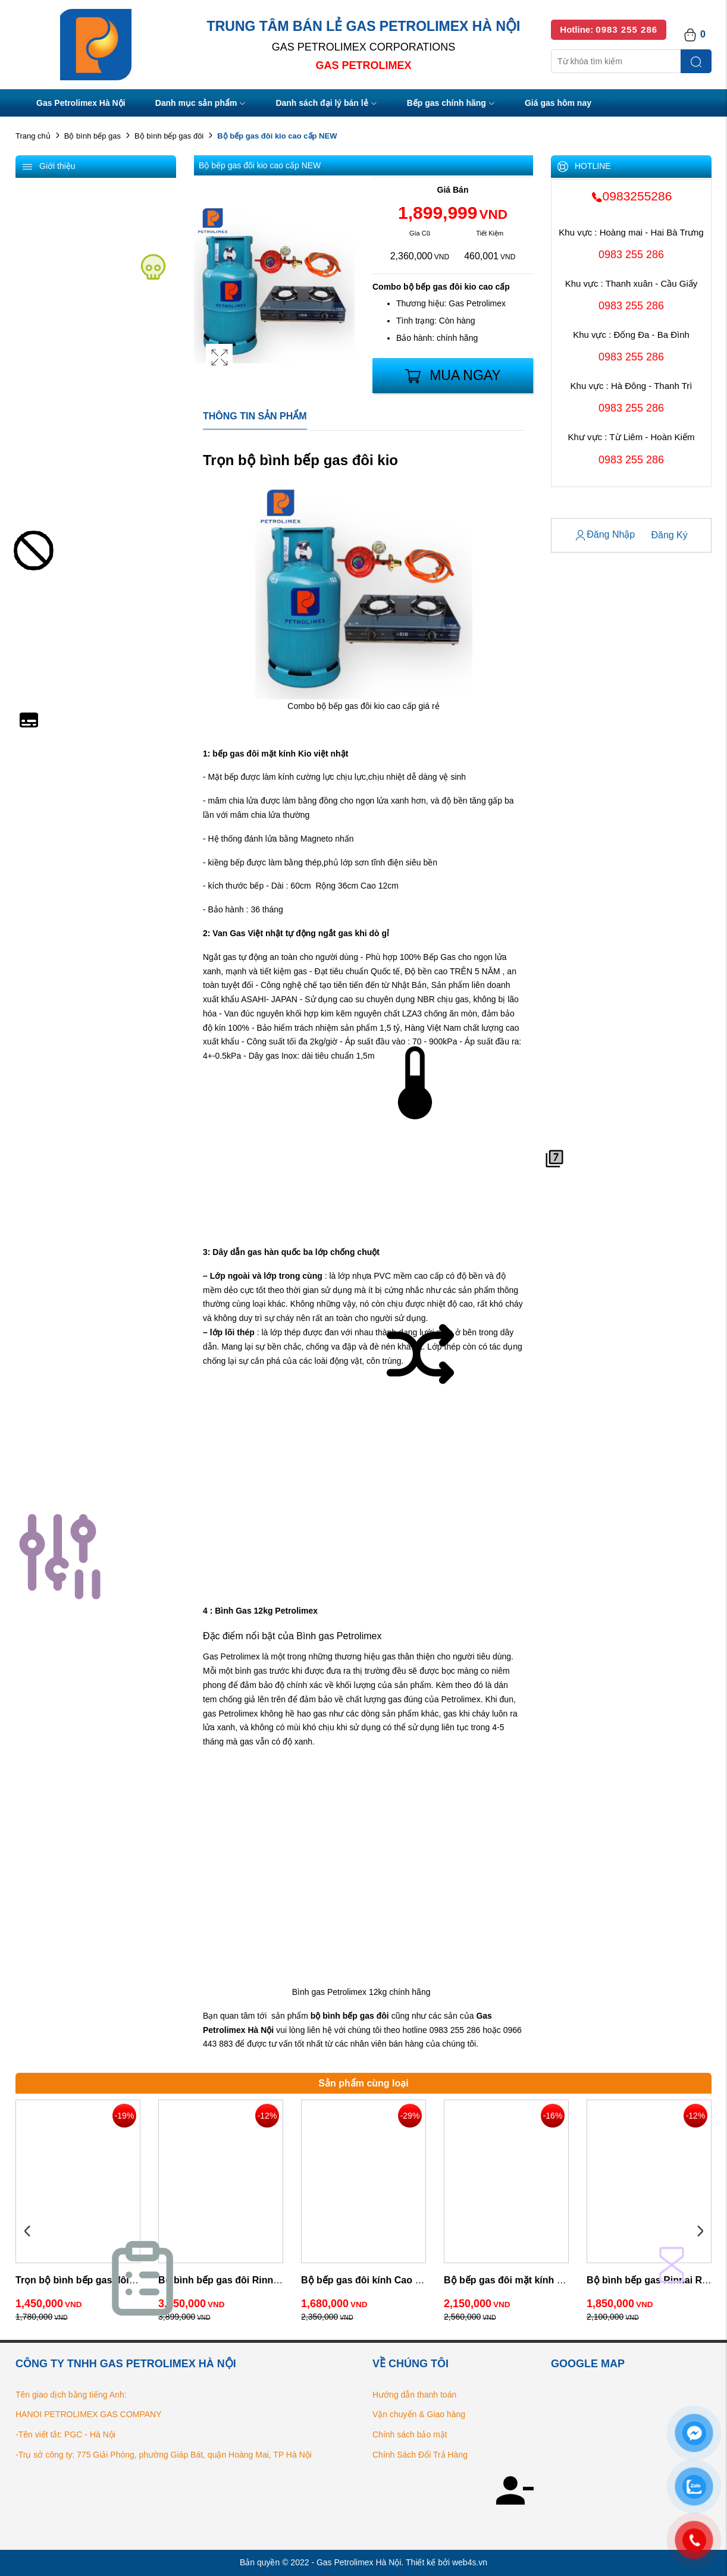 This screenshot has height=2576, width=727. I want to click on view current temperature reading, so click(415, 1083).